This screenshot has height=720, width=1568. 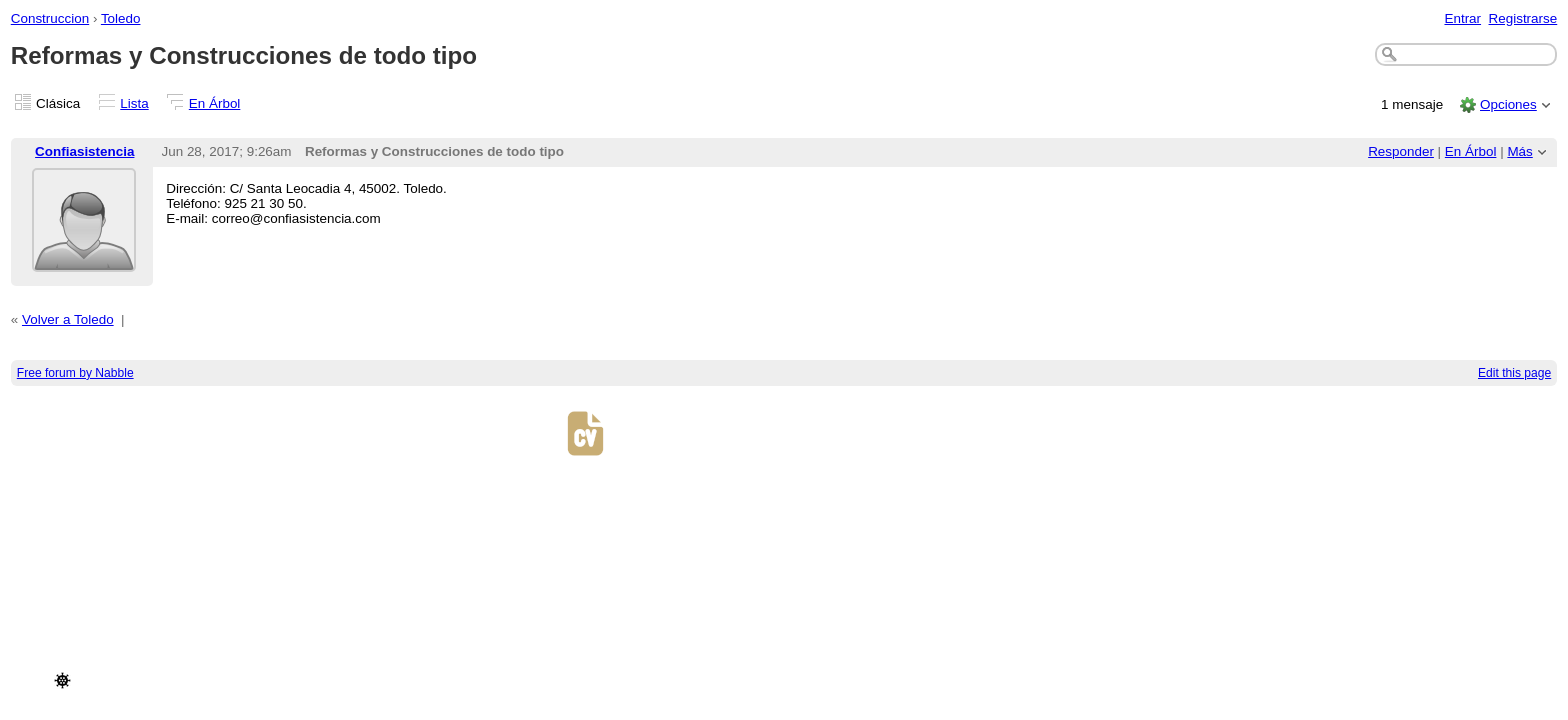 What do you see at coordinates (62, 680) in the screenshot?
I see `view covid-19 health information` at bounding box center [62, 680].